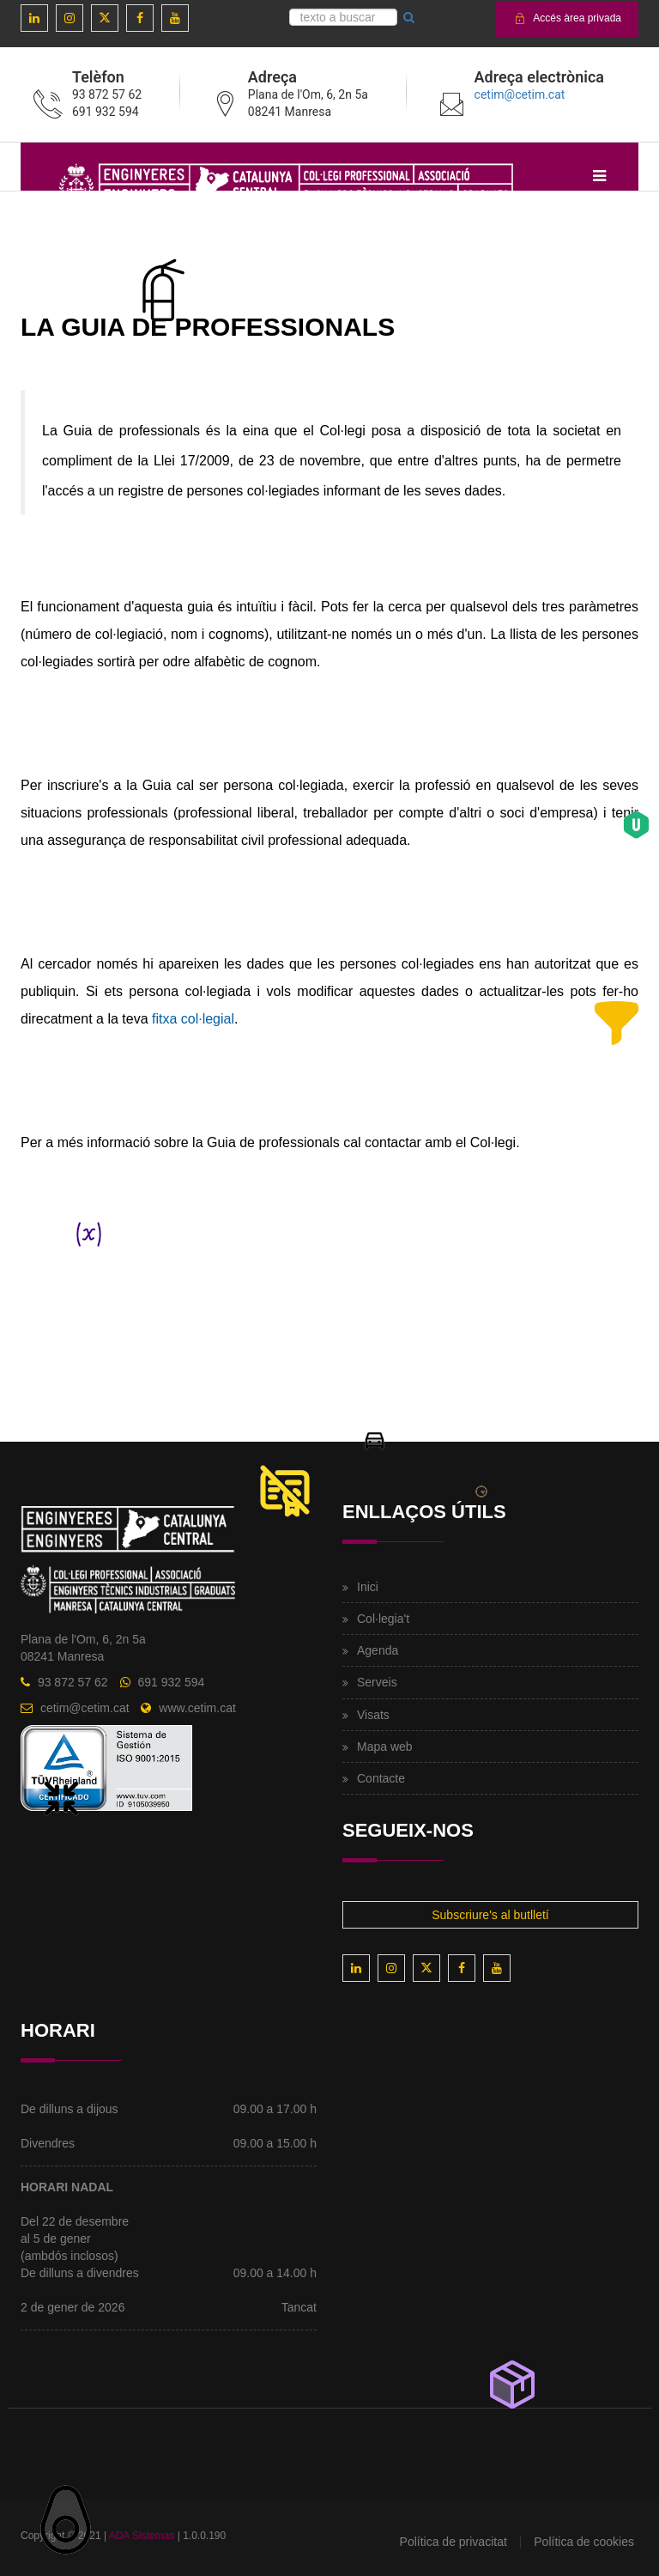 Image resolution: width=659 pixels, height=2576 pixels. What do you see at coordinates (285, 1490) in the screenshot?
I see `certificate or credential is unavailable` at bounding box center [285, 1490].